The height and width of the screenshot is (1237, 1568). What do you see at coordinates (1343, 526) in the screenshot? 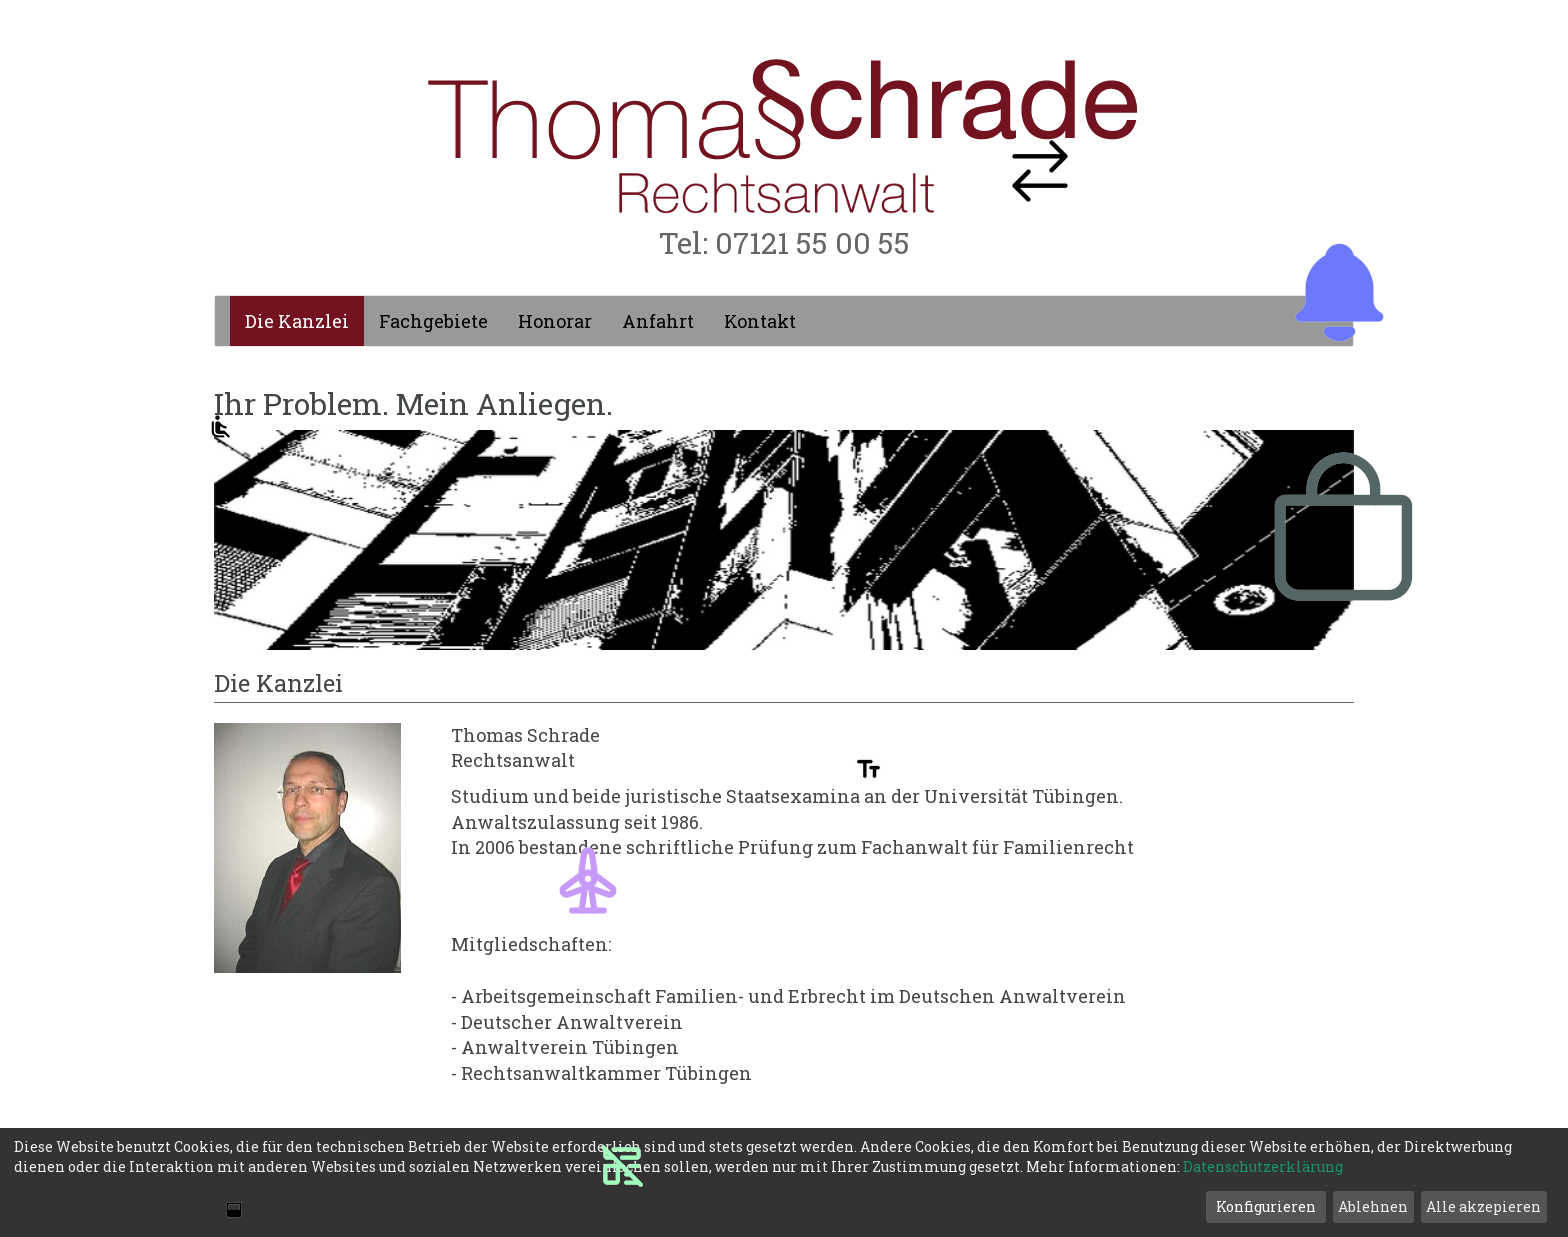
I see `view your shopping bag` at bounding box center [1343, 526].